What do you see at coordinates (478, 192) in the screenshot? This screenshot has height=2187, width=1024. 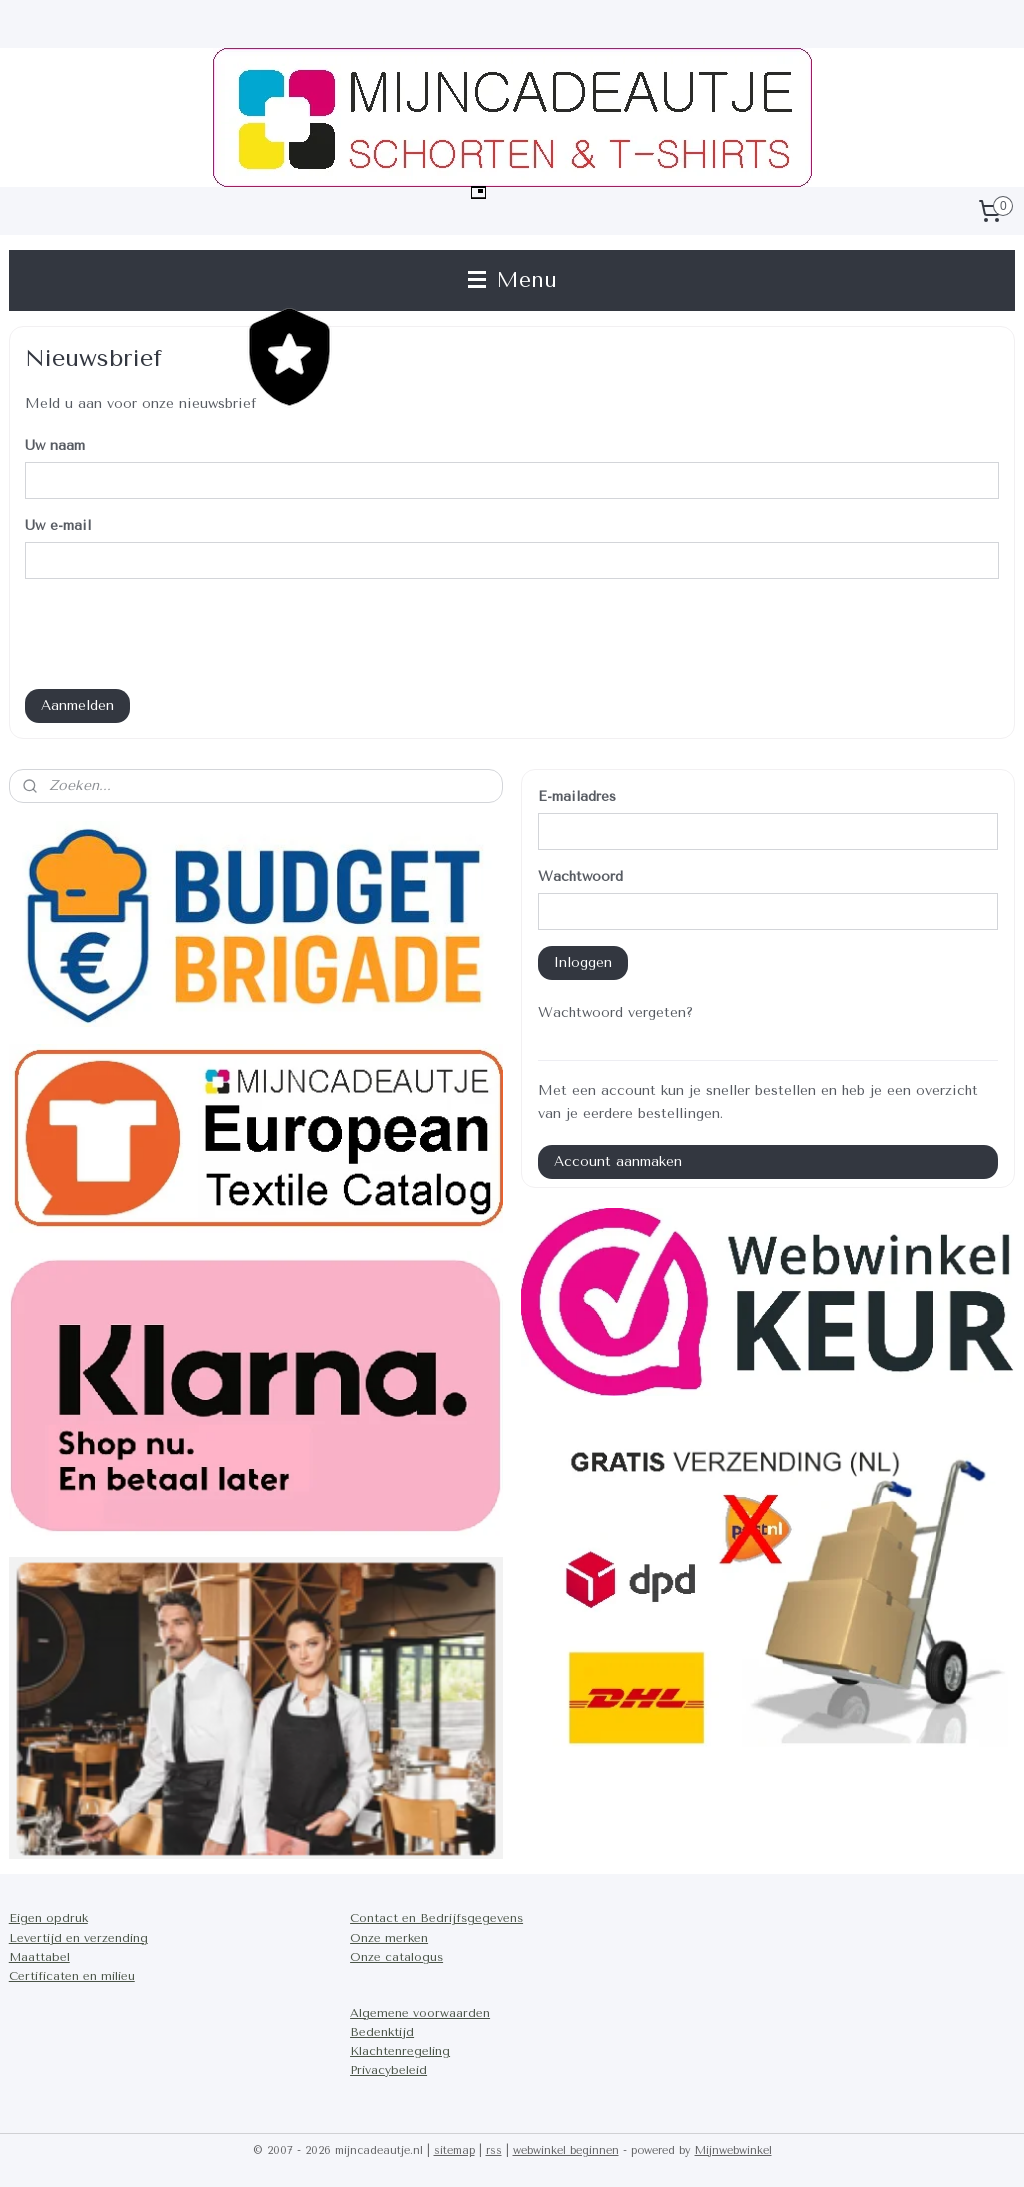 I see `enable picture-in-picture mode` at bounding box center [478, 192].